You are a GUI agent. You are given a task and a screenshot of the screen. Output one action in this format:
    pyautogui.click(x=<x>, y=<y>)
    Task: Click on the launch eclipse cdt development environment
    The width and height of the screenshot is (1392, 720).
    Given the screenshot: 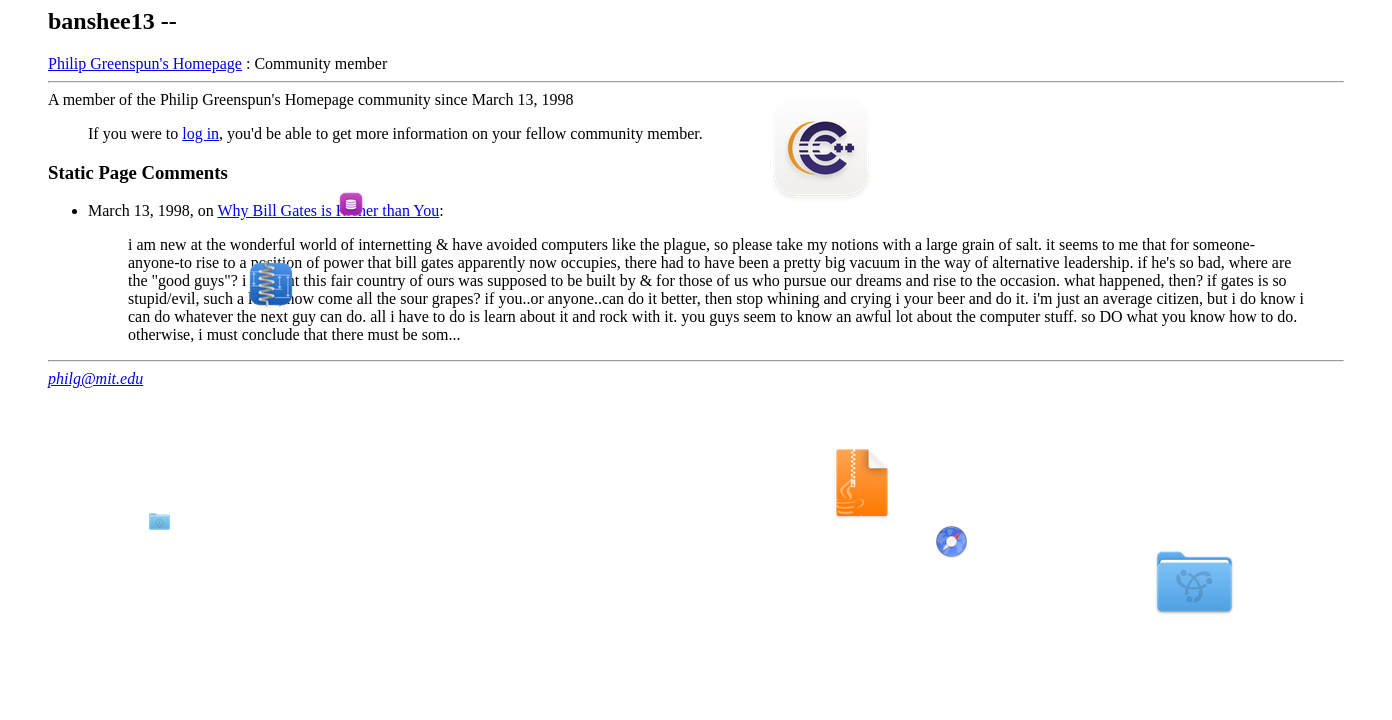 What is the action you would take?
    pyautogui.click(x=821, y=148)
    